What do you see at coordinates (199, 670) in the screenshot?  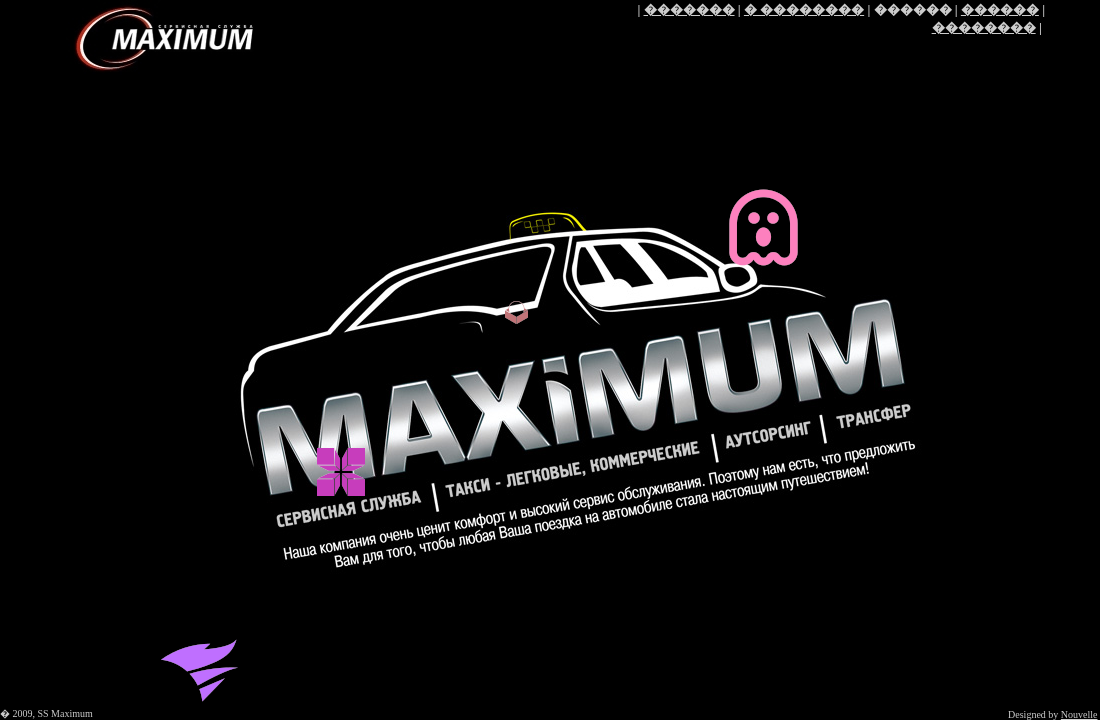 I see `Pingdom website monitoring service logo` at bounding box center [199, 670].